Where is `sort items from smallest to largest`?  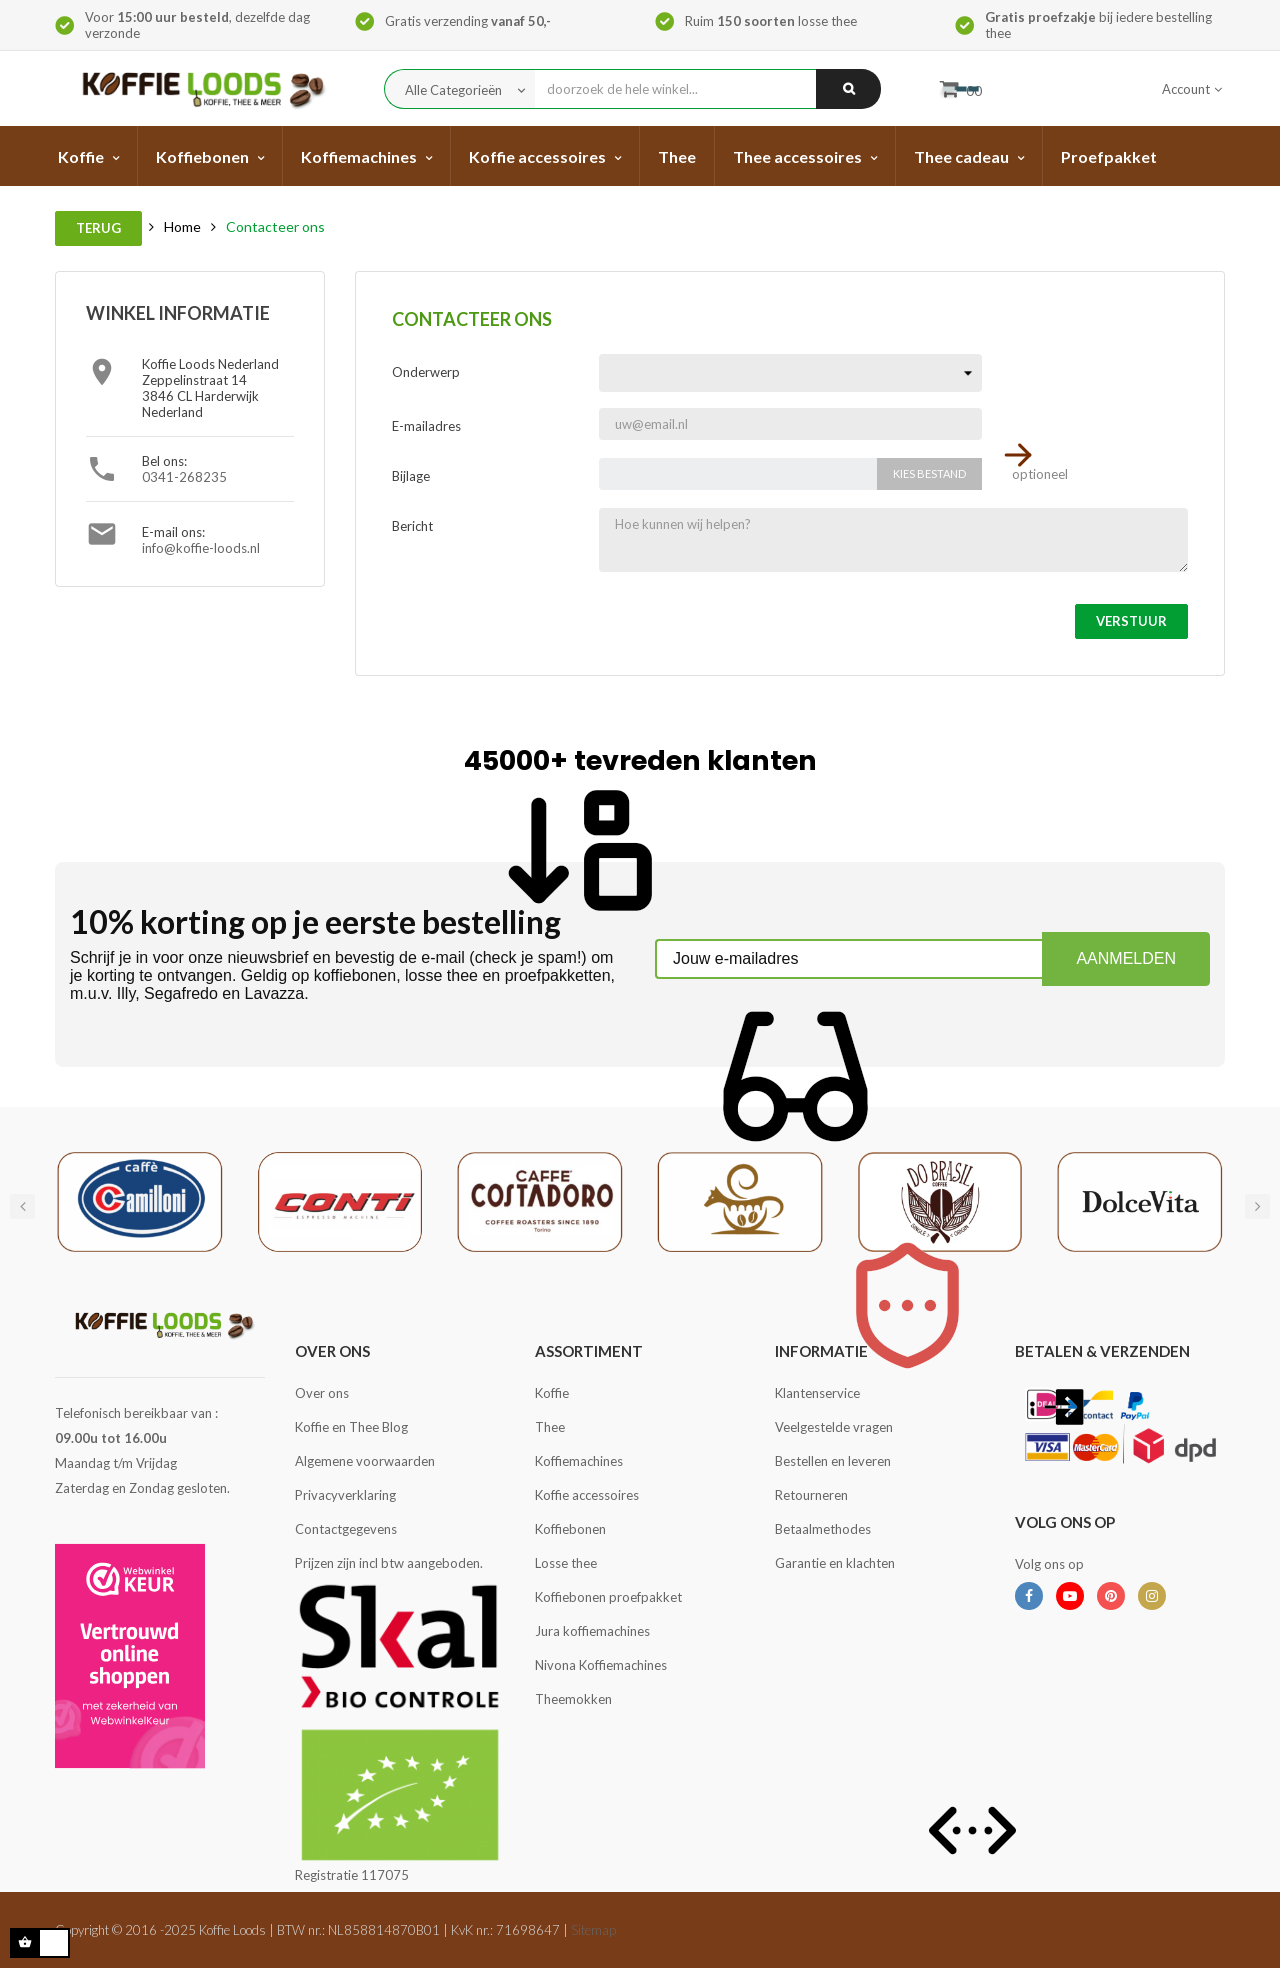
sort items from smallest to largest is located at coordinates (576, 850).